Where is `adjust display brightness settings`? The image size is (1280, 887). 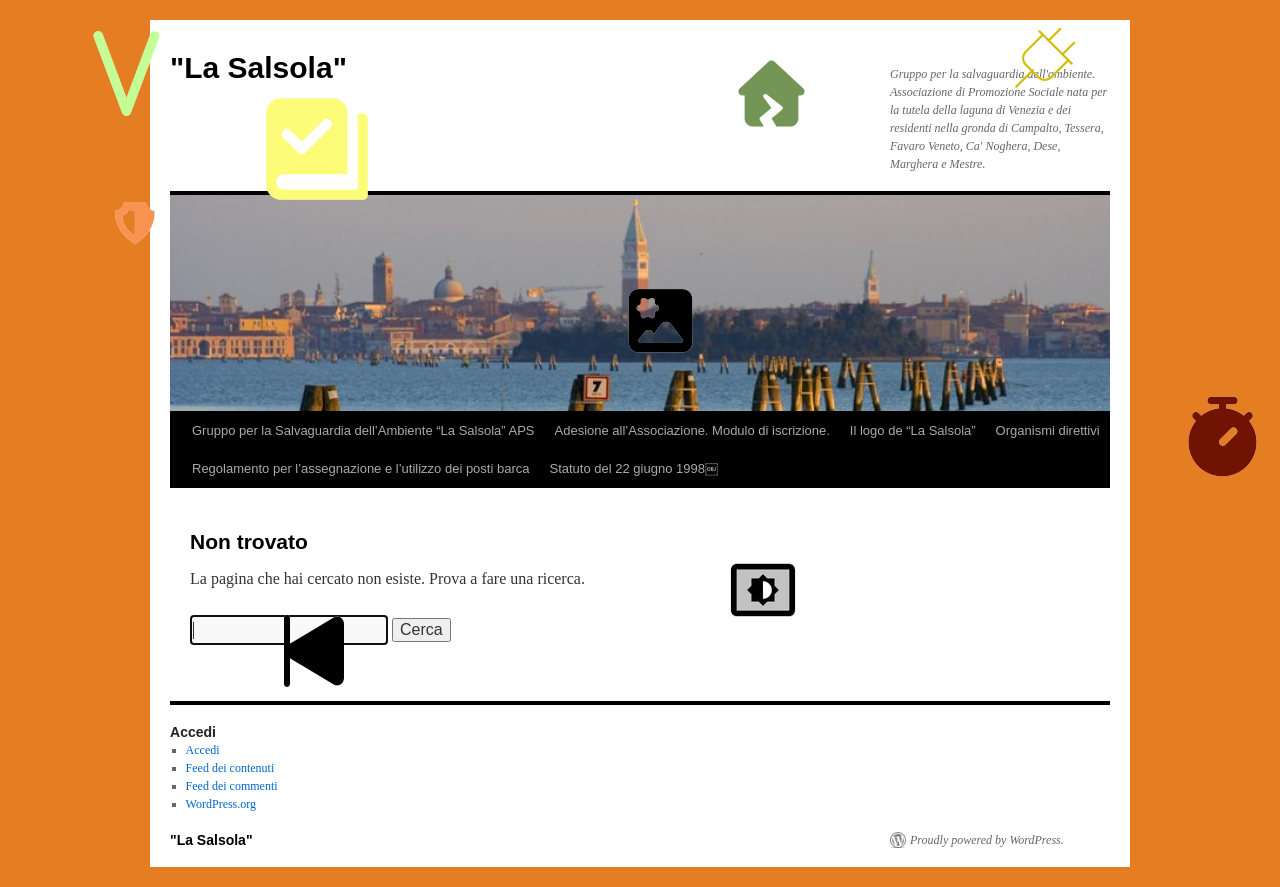 adjust display brightness settings is located at coordinates (763, 590).